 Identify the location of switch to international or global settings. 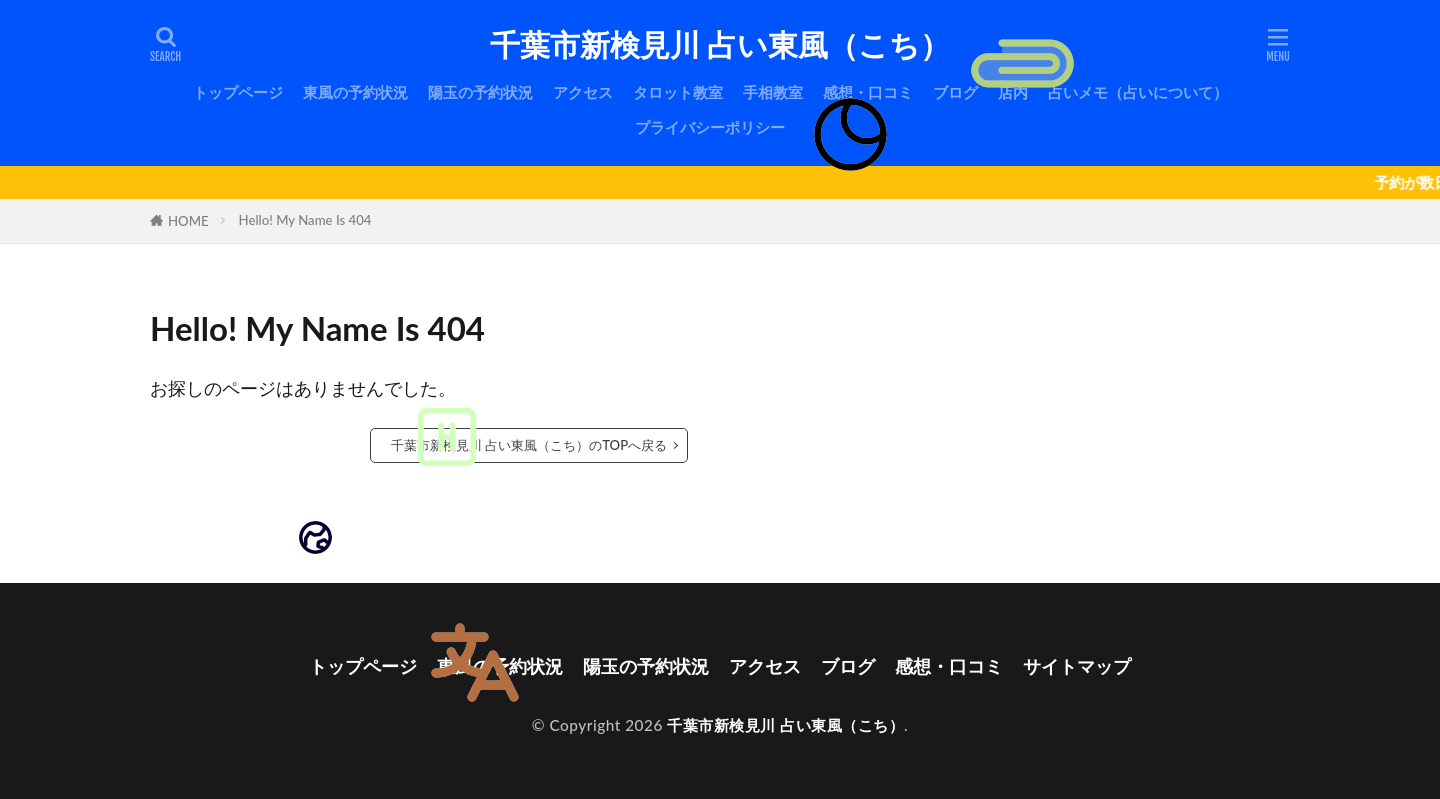
(315, 537).